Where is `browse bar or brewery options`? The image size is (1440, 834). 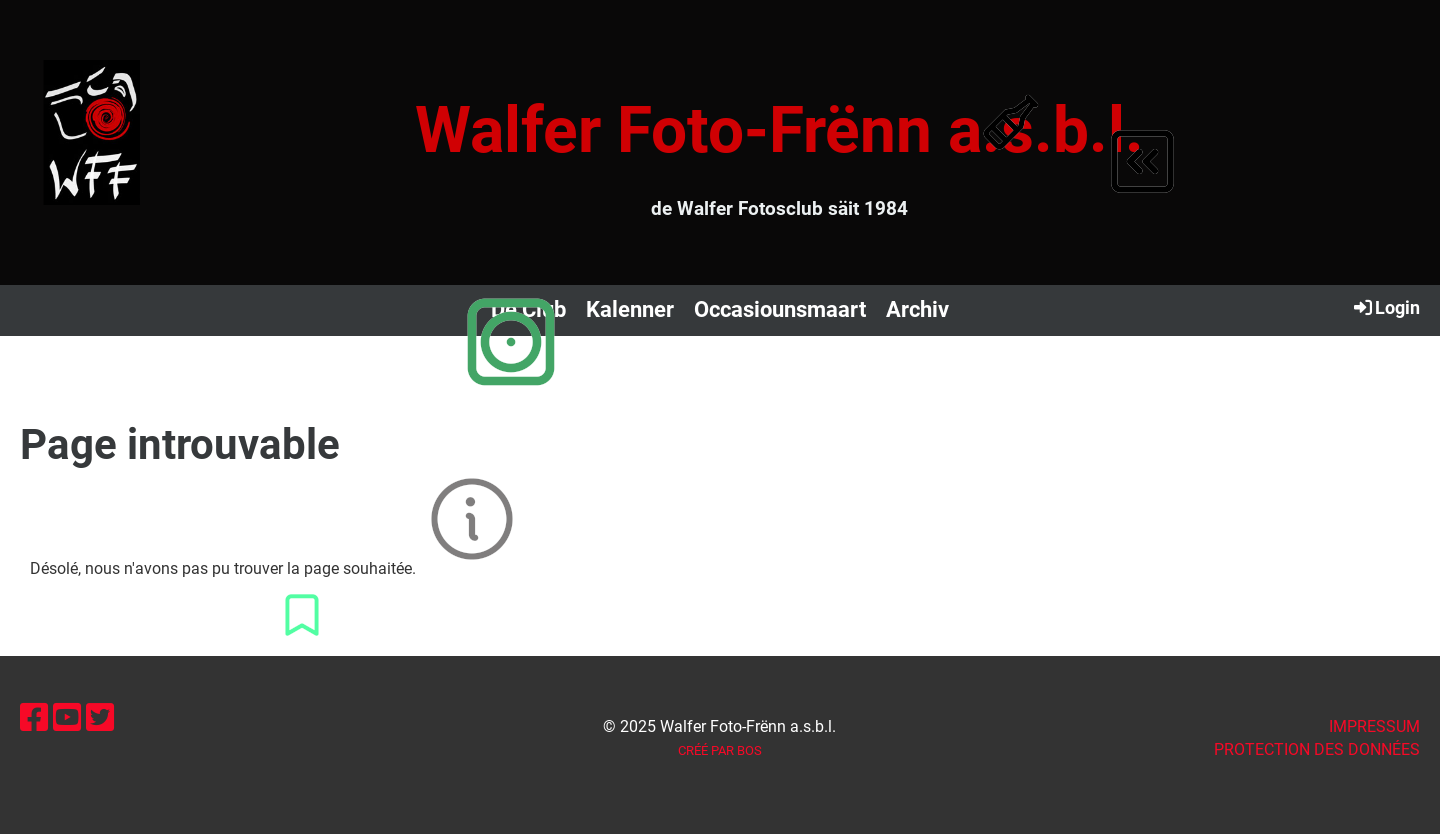 browse bar or brewery options is located at coordinates (1010, 123).